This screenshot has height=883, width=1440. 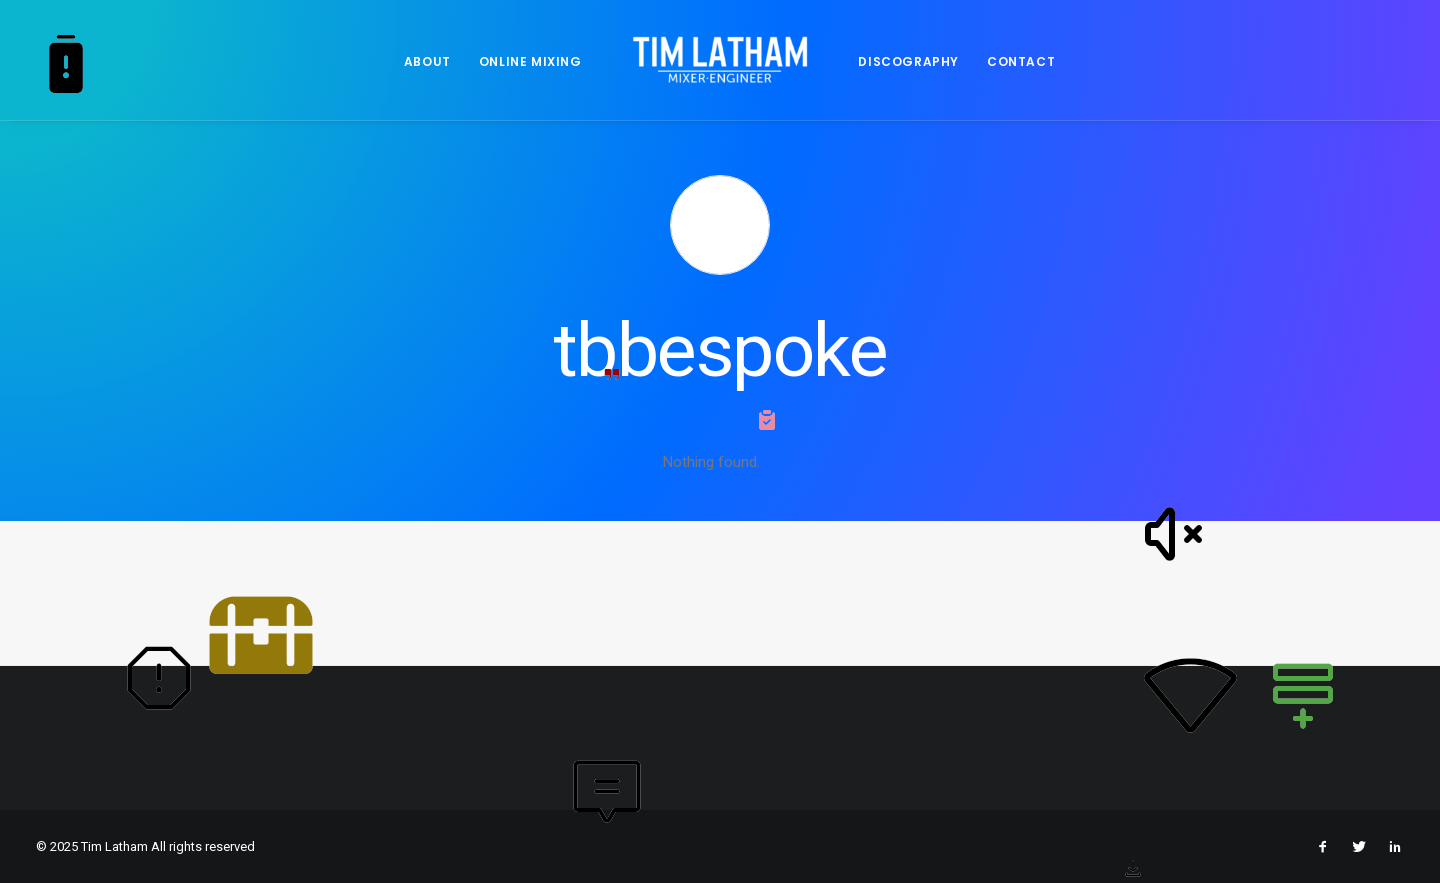 What do you see at coordinates (1133, 869) in the screenshot?
I see `download a file or content` at bounding box center [1133, 869].